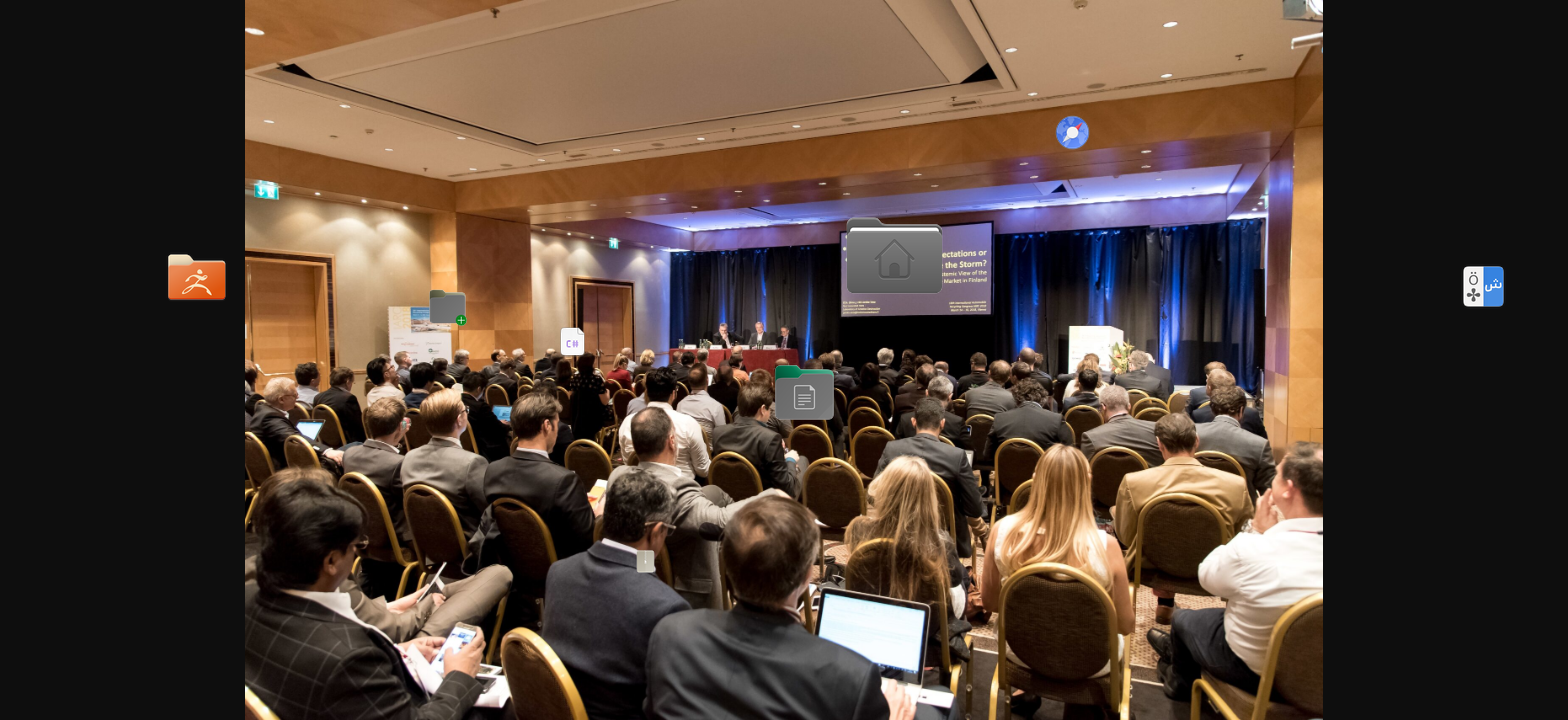  Describe the element at coordinates (196, 278) in the screenshot. I see `open zbrush project files folder` at that location.